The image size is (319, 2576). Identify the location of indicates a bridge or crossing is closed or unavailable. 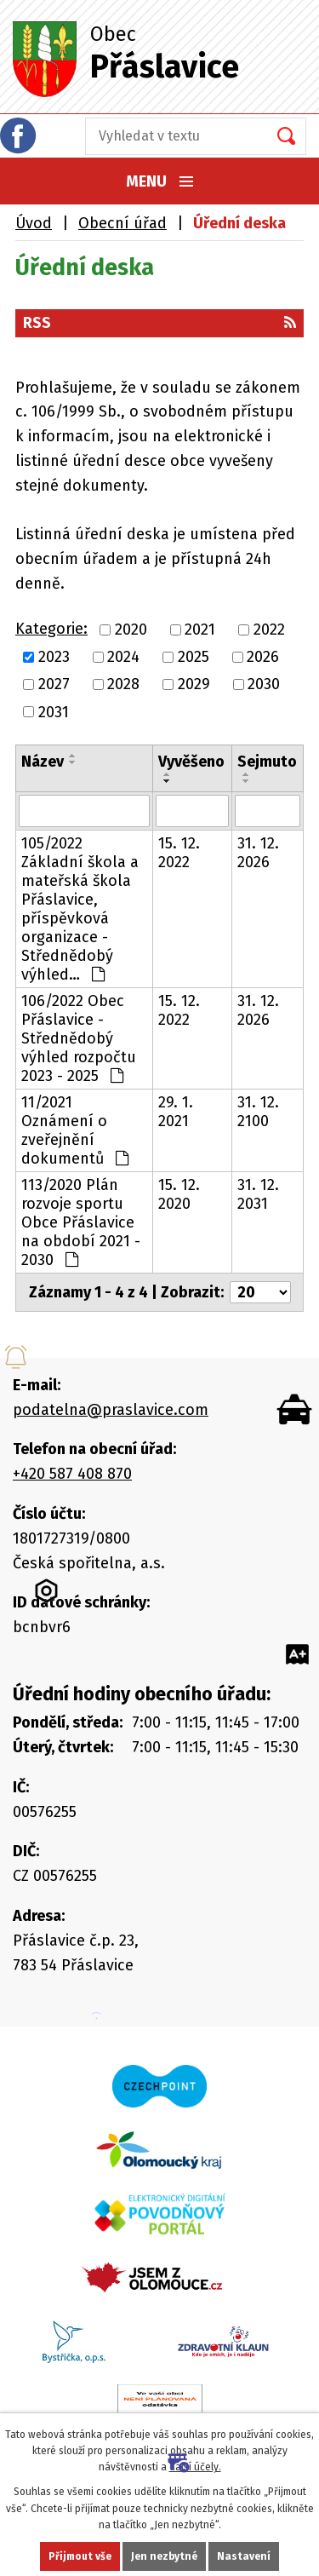
(179, 2462).